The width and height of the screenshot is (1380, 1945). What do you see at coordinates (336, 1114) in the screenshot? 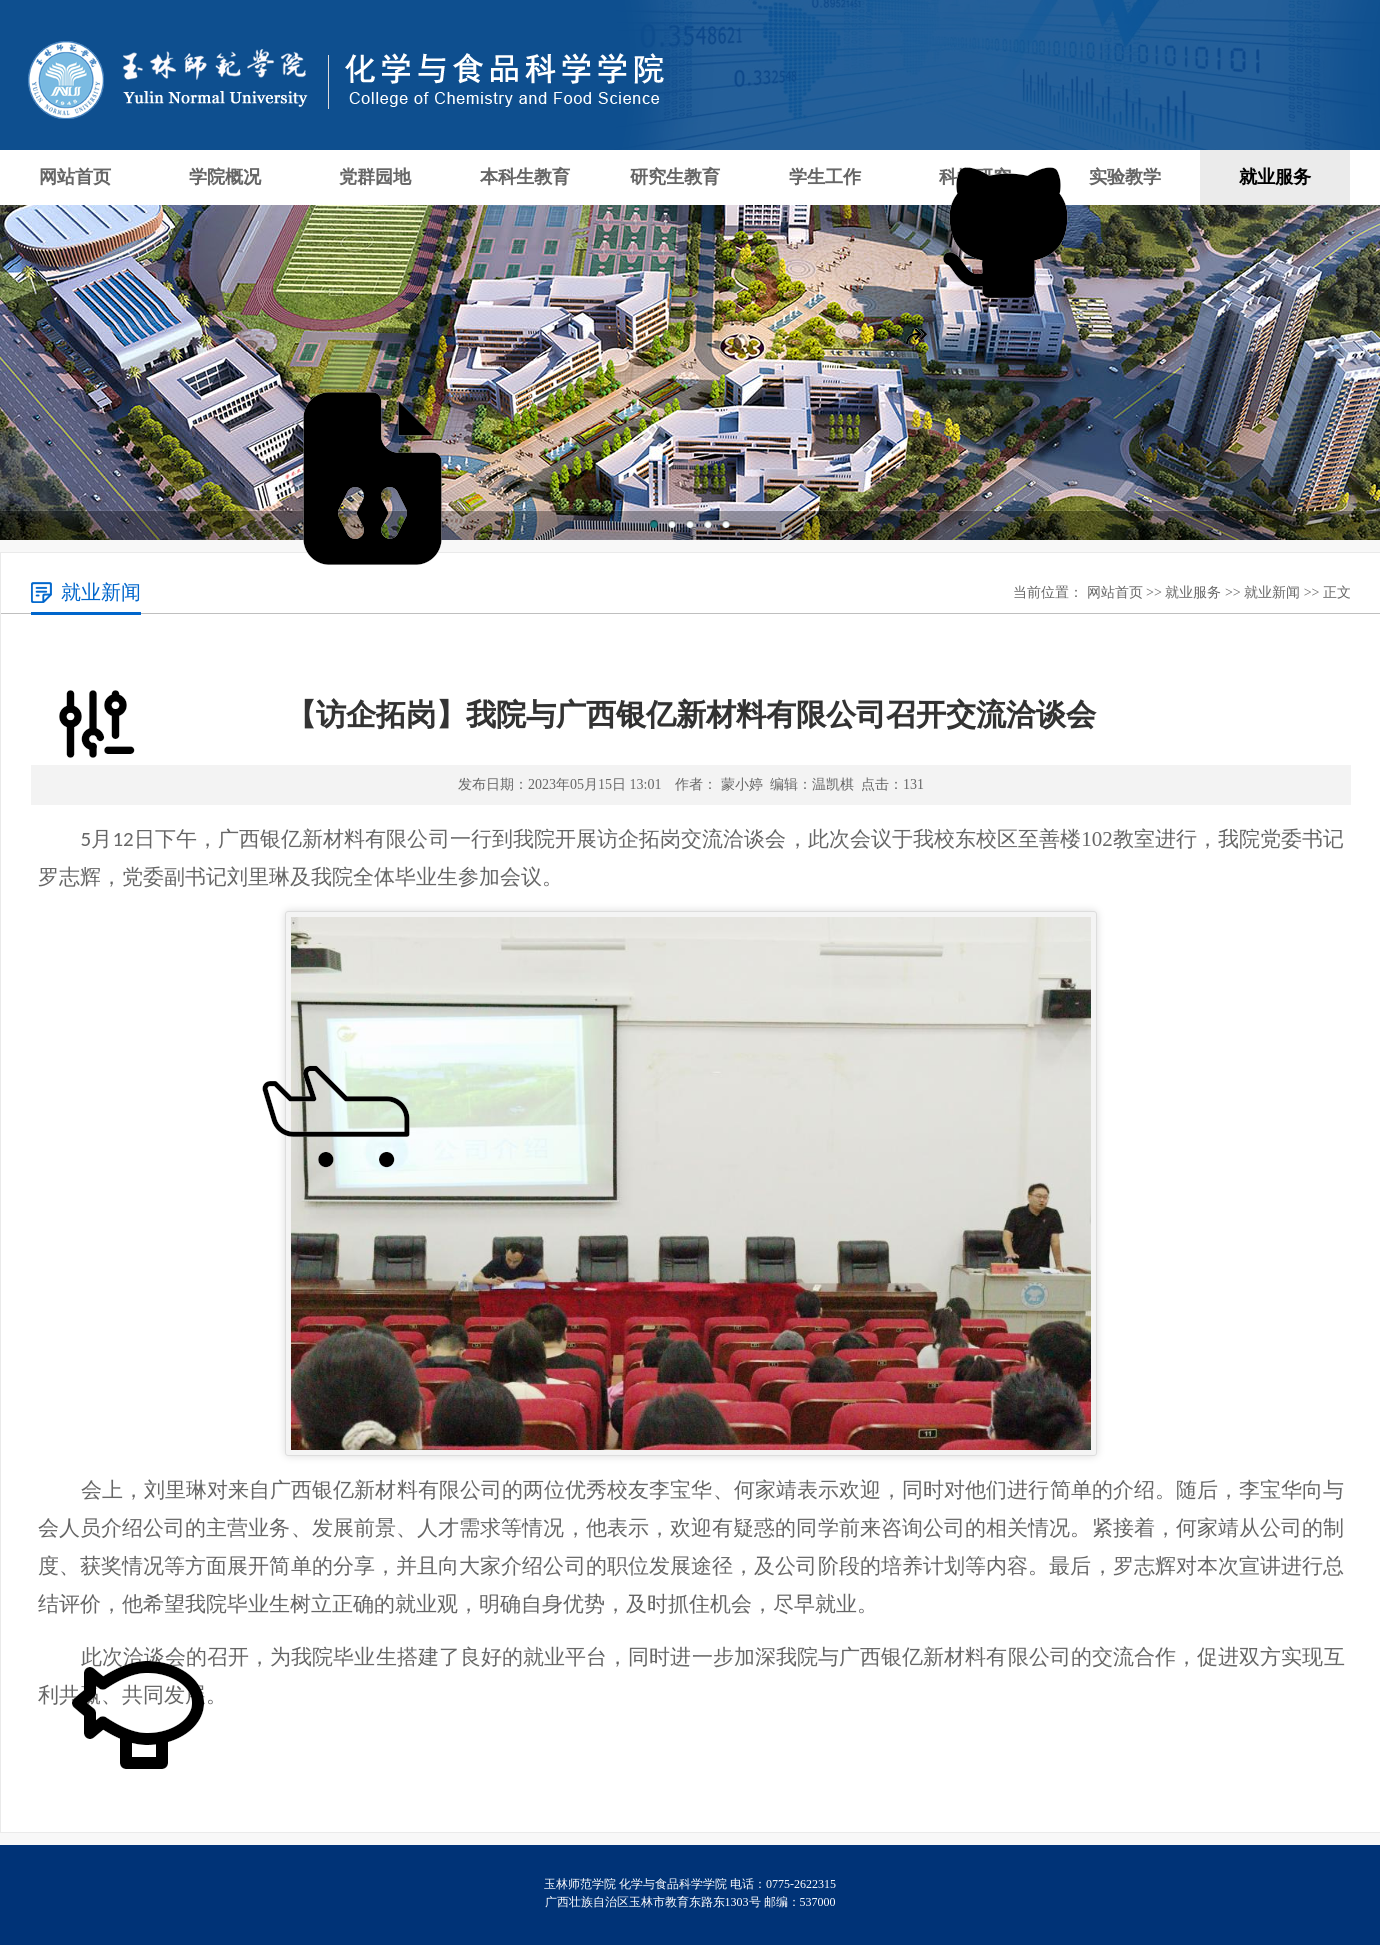
I see `indicates flight is taxiing or on the ground` at bounding box center [336, 1114].